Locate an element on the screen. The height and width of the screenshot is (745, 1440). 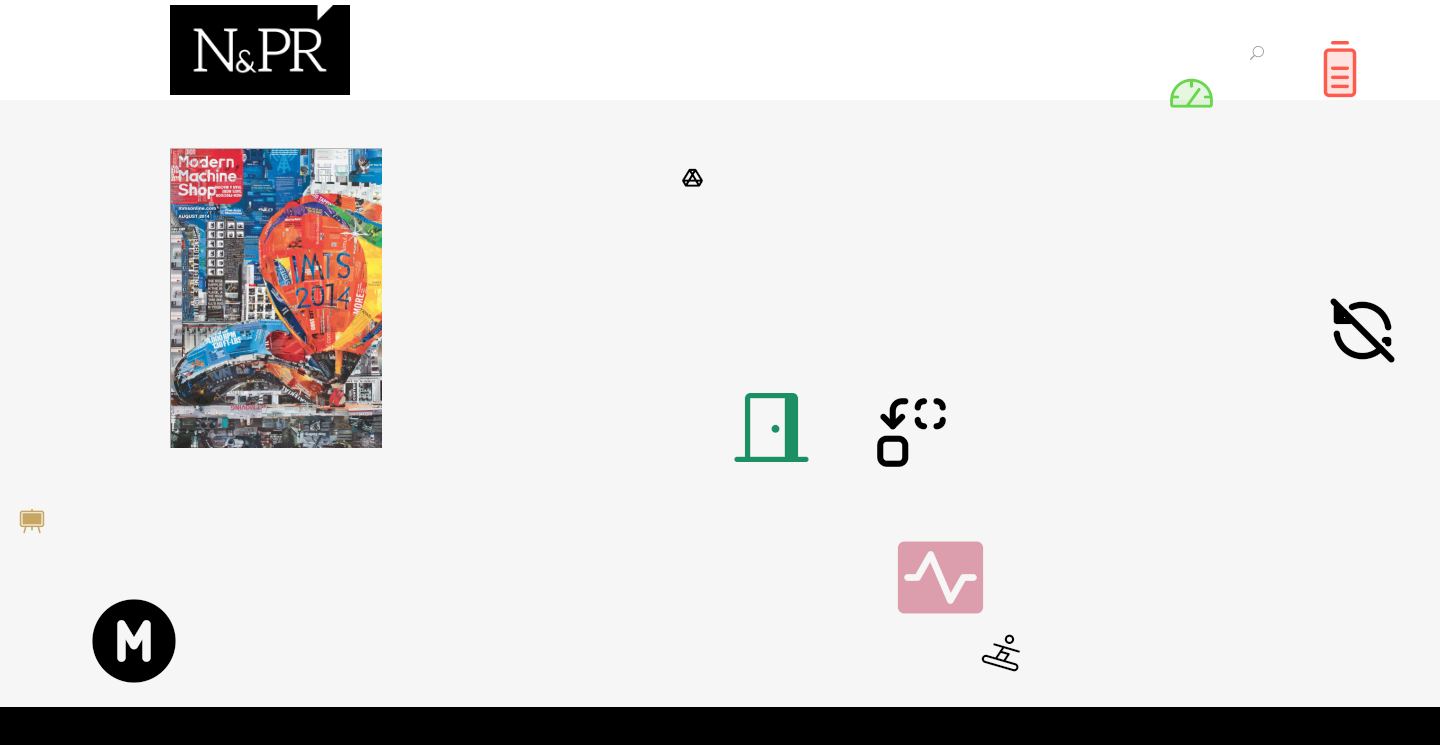
open Google Drive is located at coordinates (692, 178).